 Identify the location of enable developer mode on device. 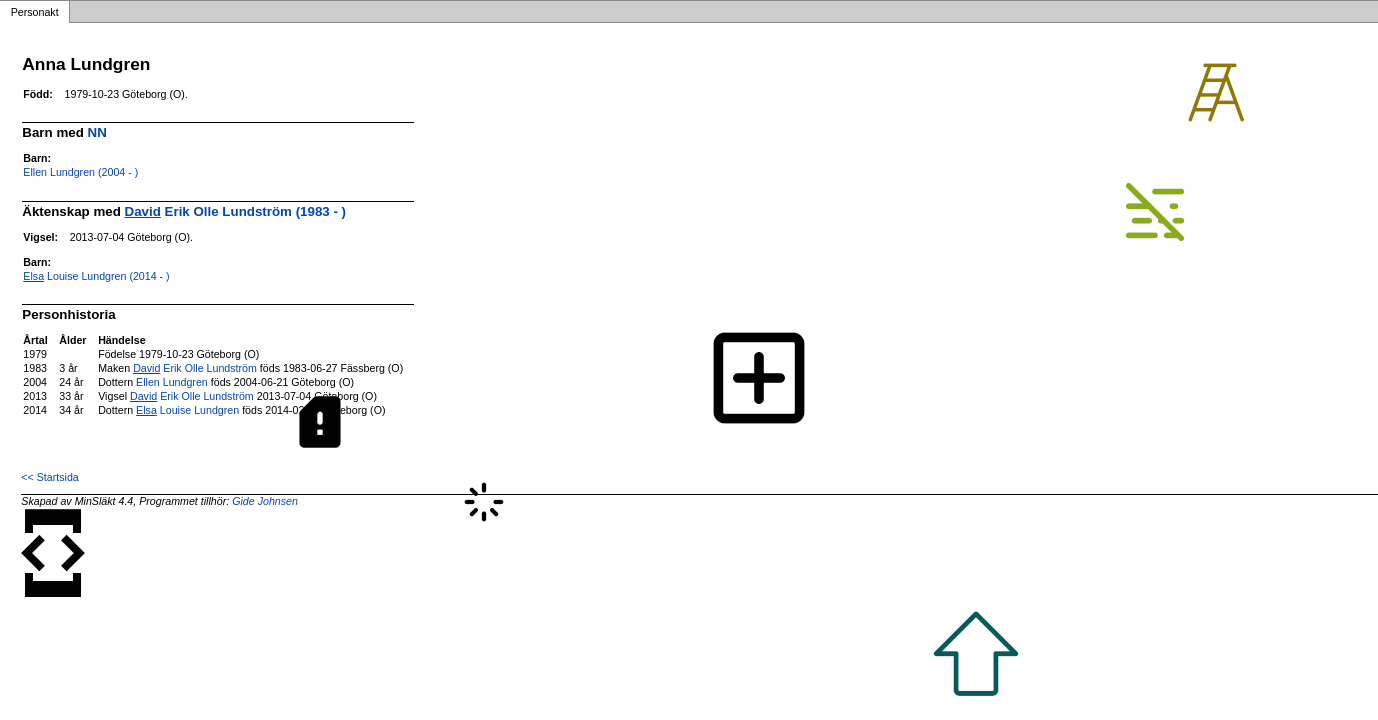
(53, 553).